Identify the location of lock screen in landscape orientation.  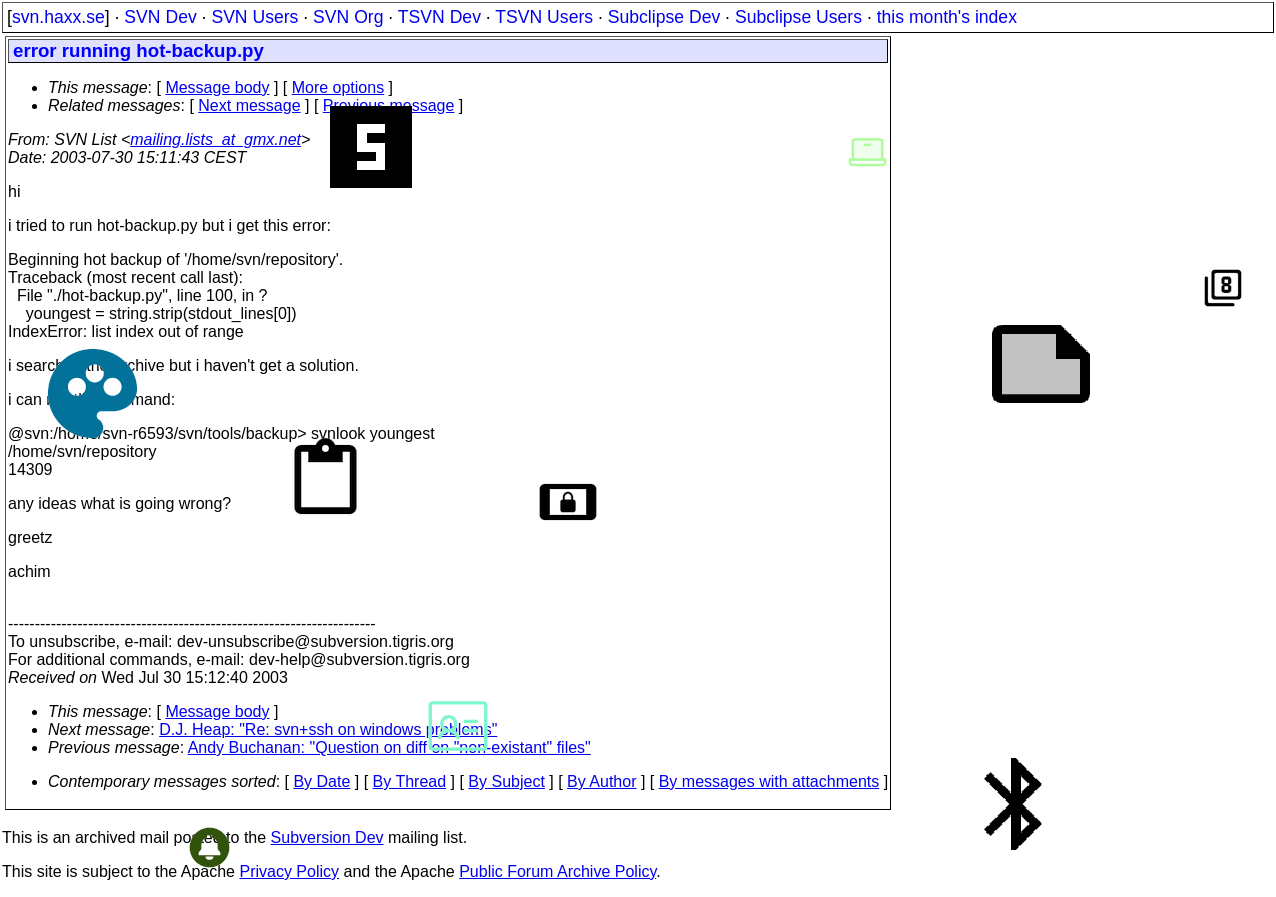
(568, 502).